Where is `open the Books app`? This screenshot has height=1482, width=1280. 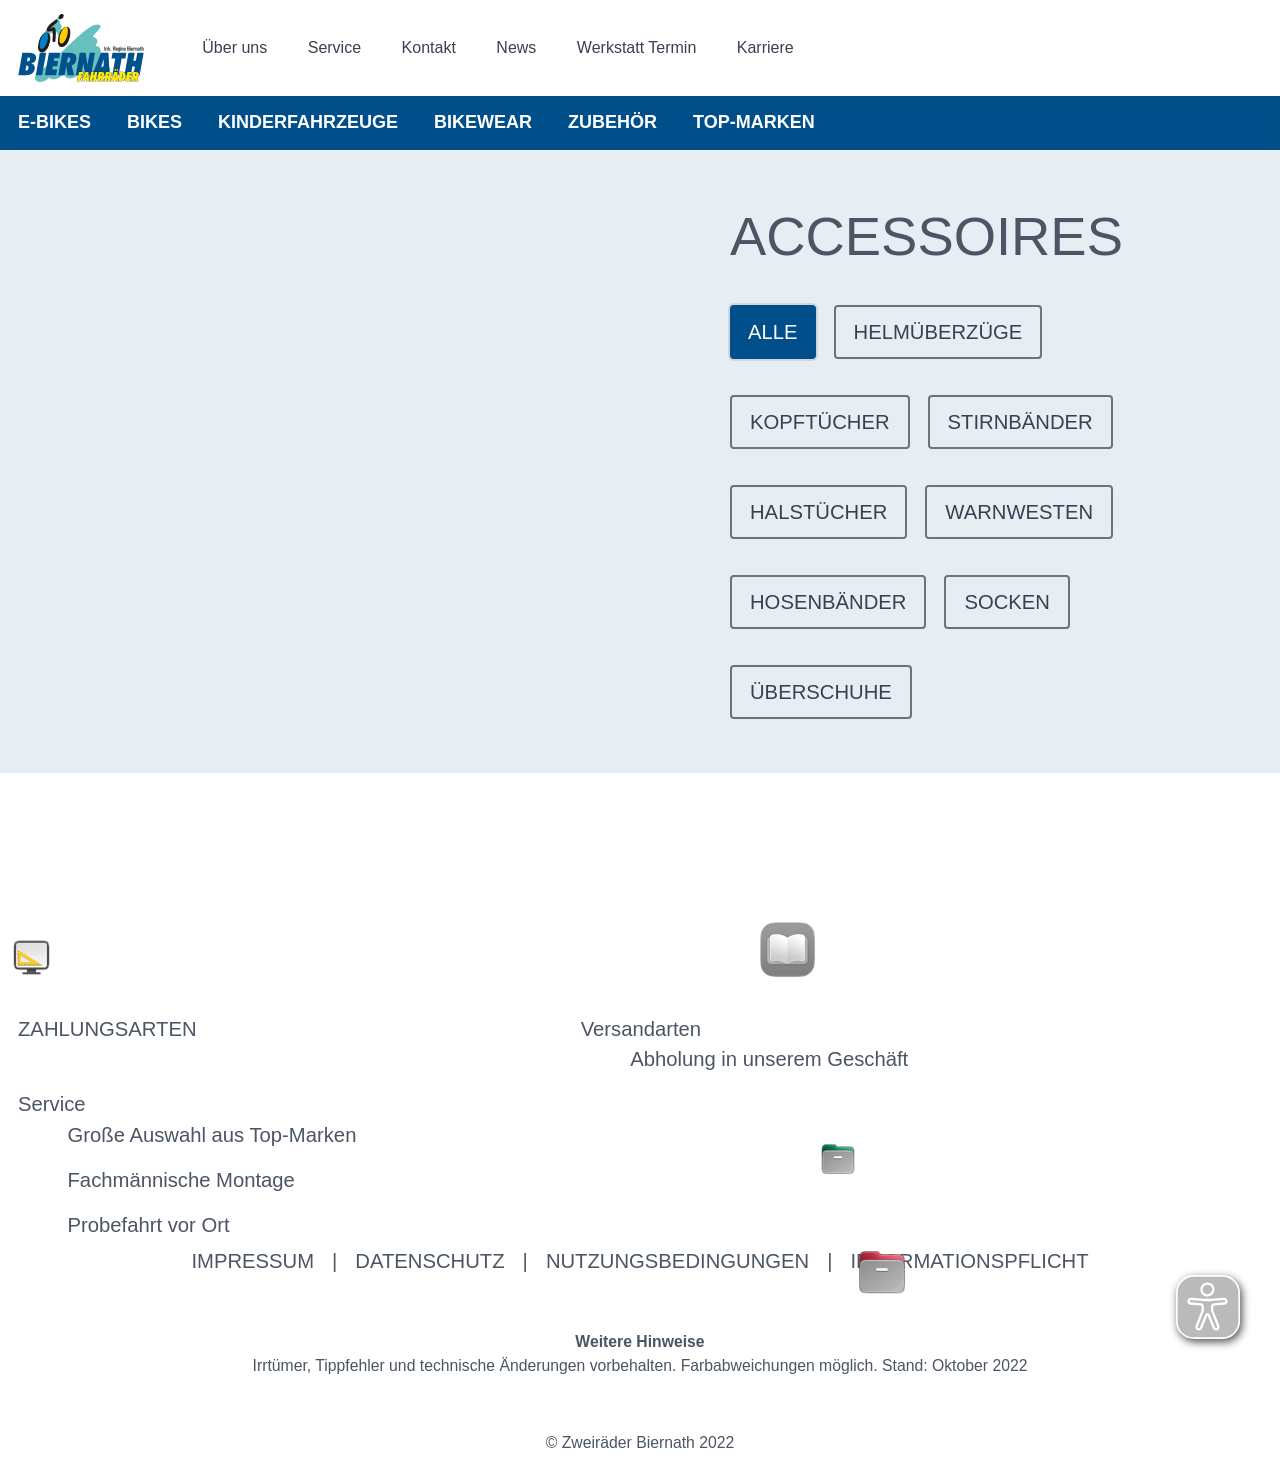 open the Books app is located at coordinates (787, 949).